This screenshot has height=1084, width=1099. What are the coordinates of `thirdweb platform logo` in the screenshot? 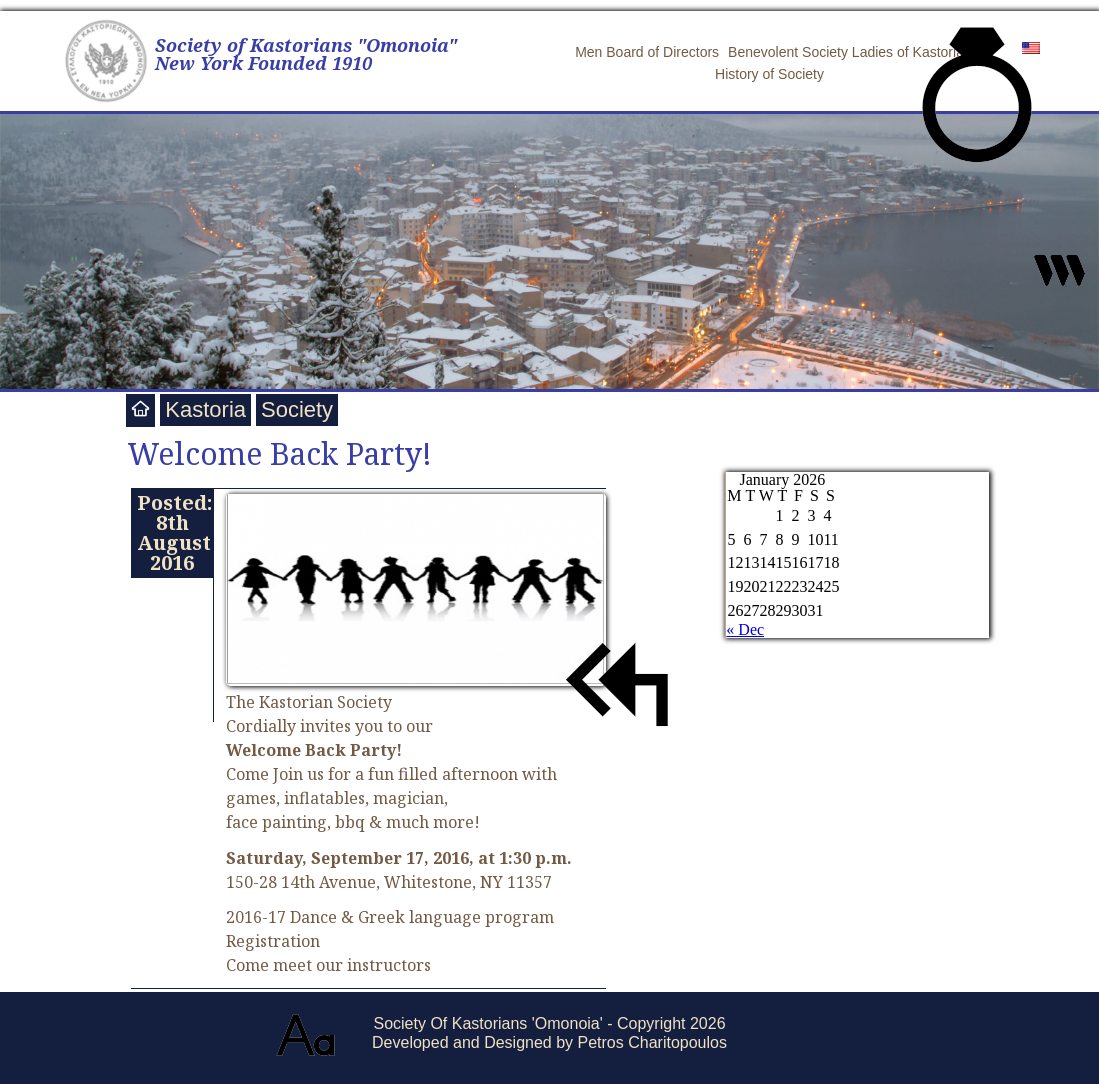 It's located at (1059, 270).